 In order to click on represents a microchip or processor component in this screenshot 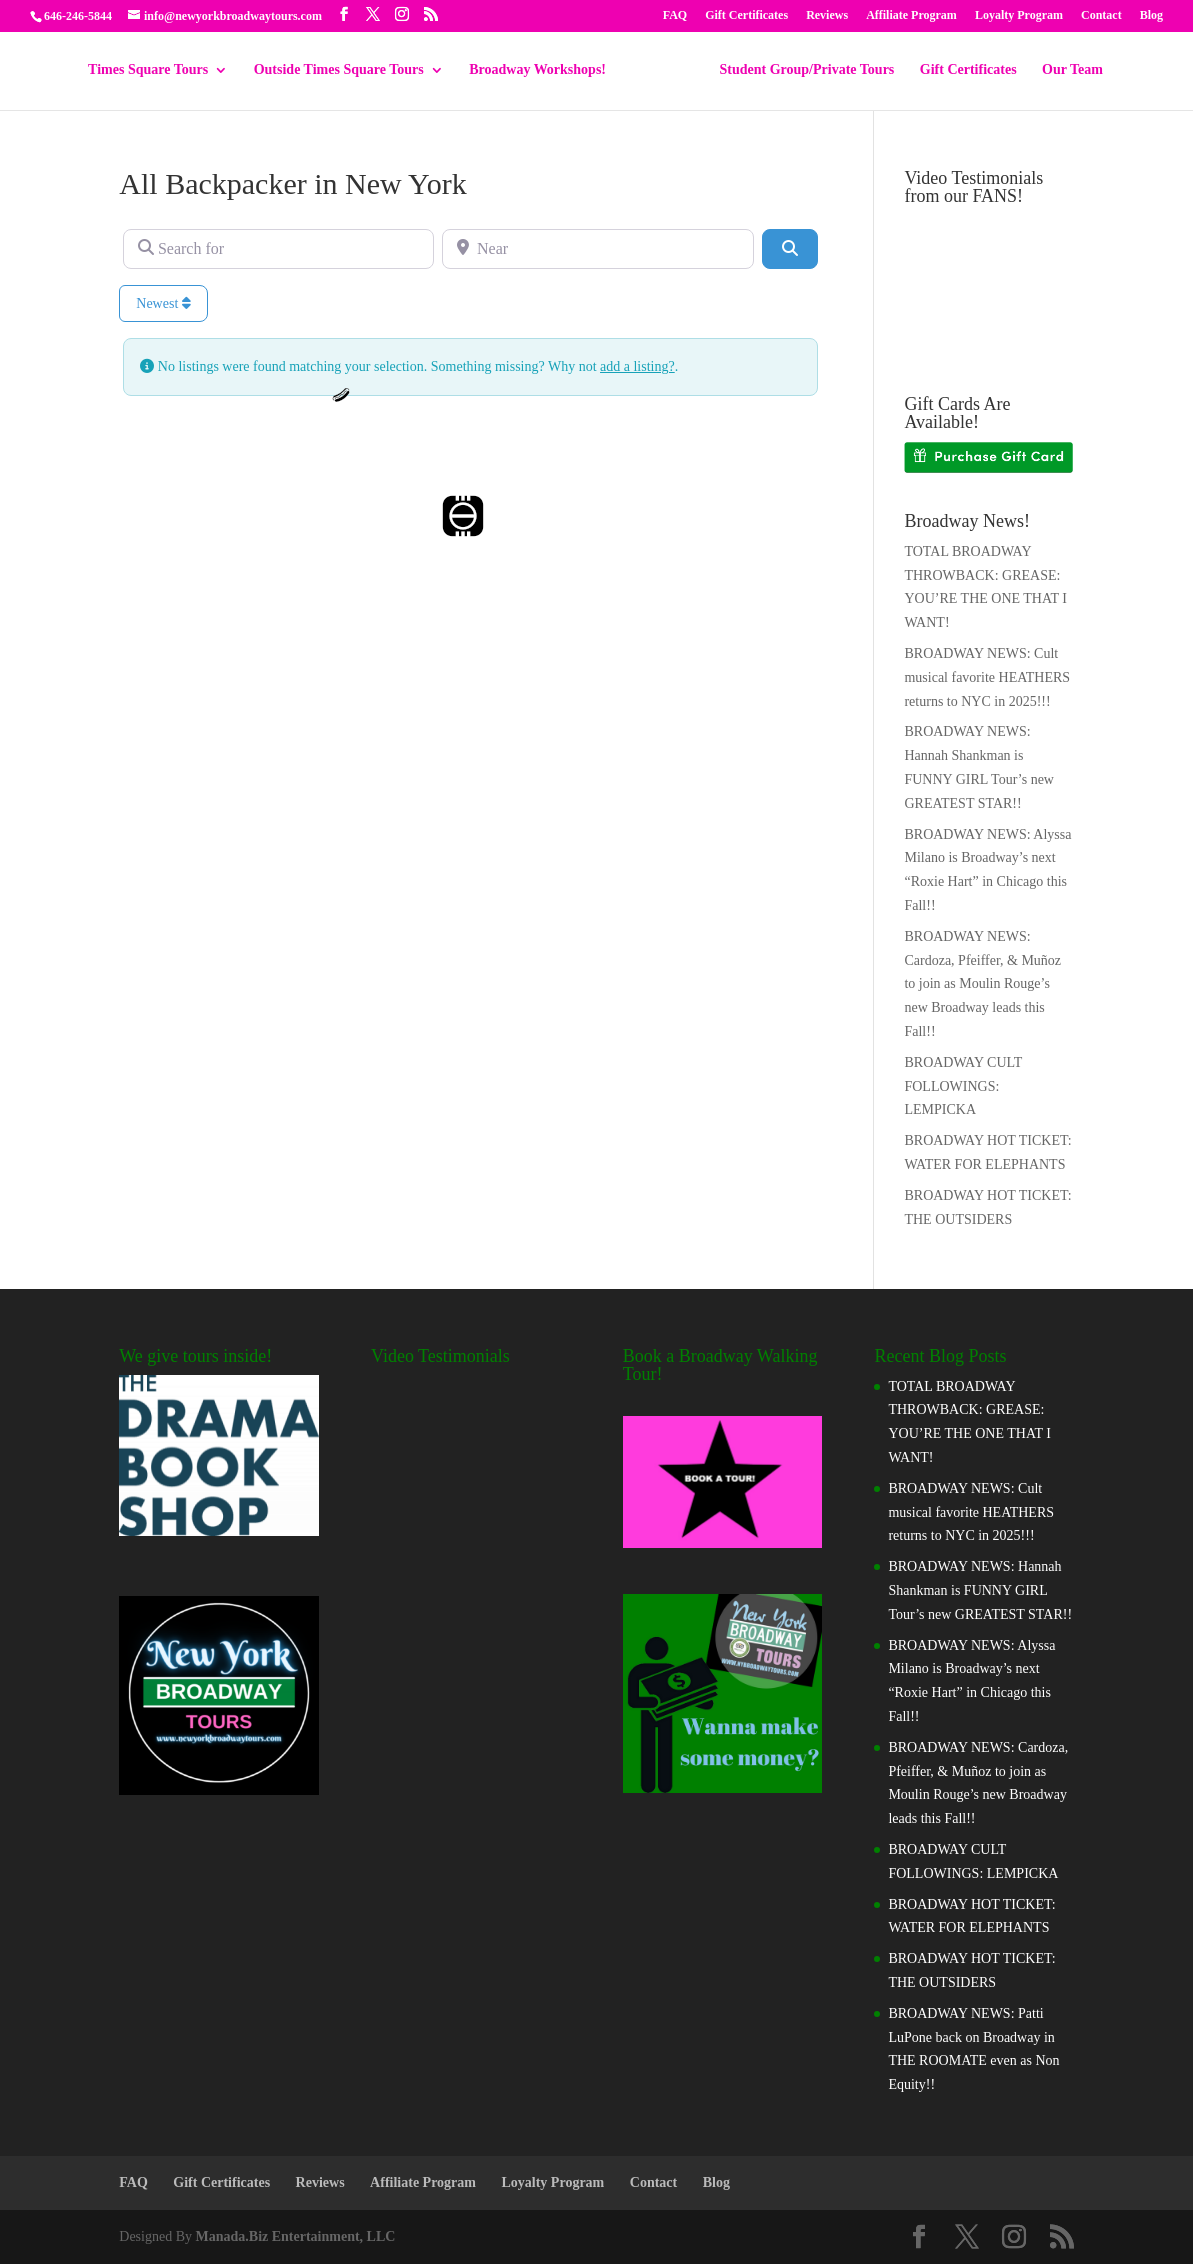, I will do `click(463, 516)`.